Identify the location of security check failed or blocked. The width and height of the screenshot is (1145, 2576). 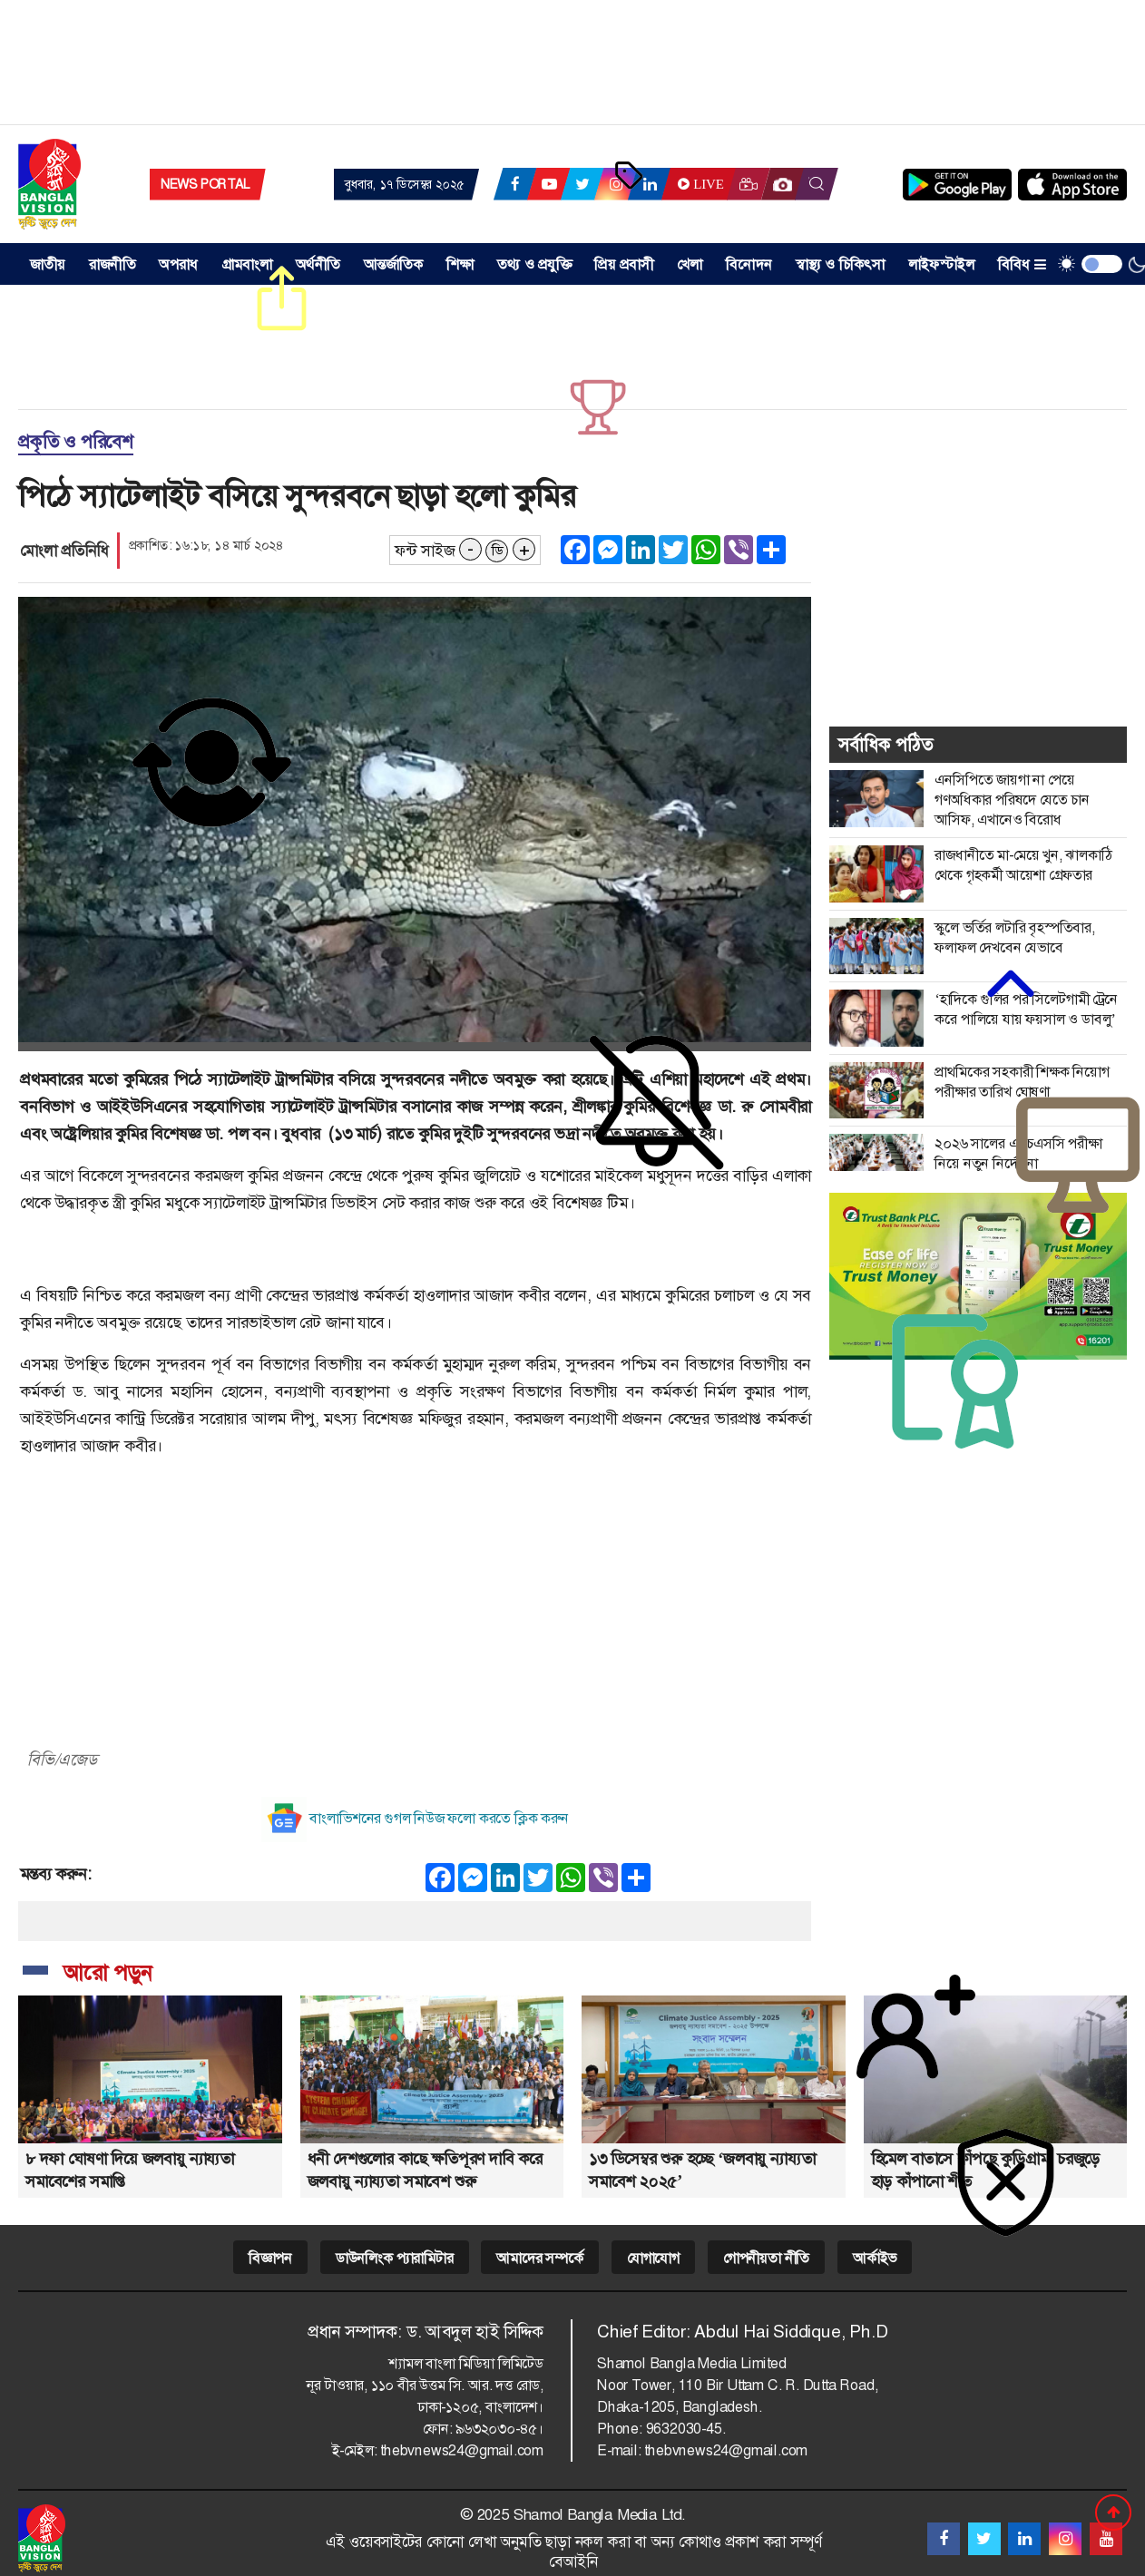
(1005, 2183).